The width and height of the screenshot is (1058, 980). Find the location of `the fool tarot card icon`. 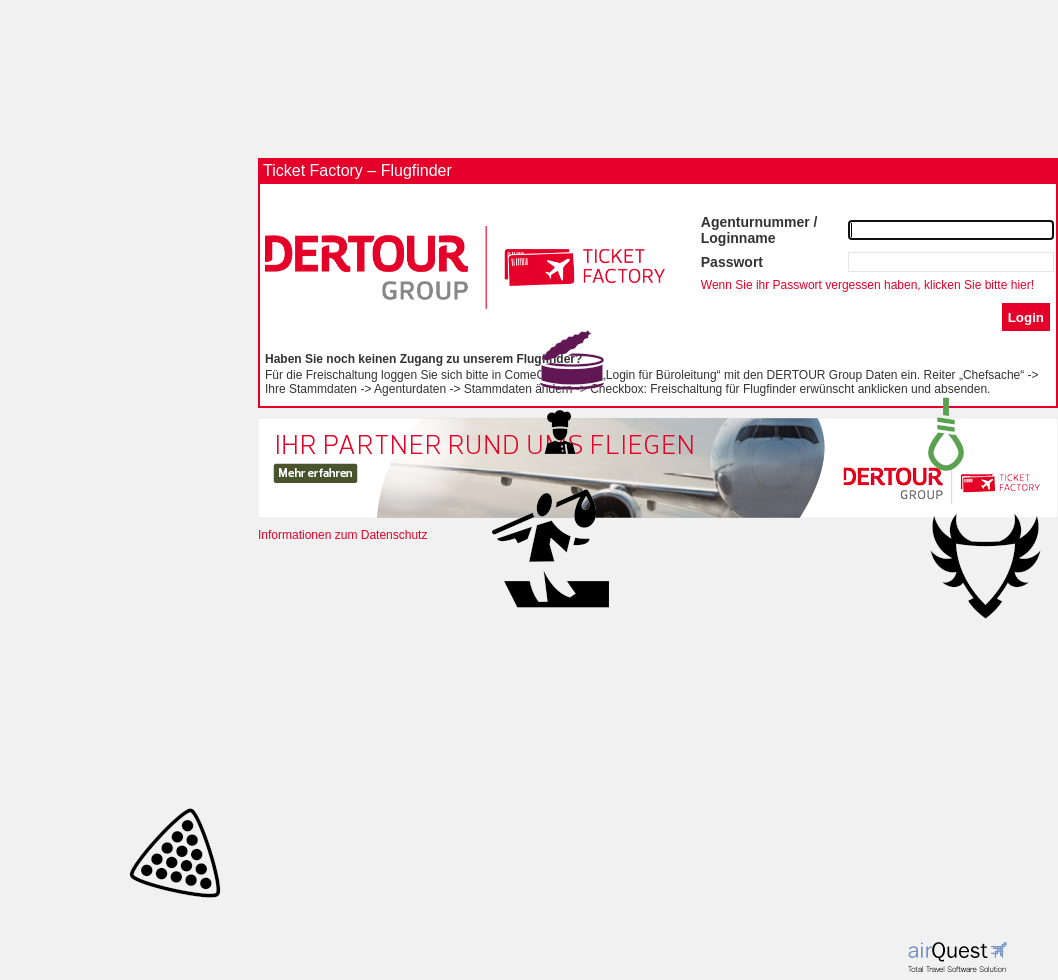

the fool tarot card icon is located at coordinates (547, 546).